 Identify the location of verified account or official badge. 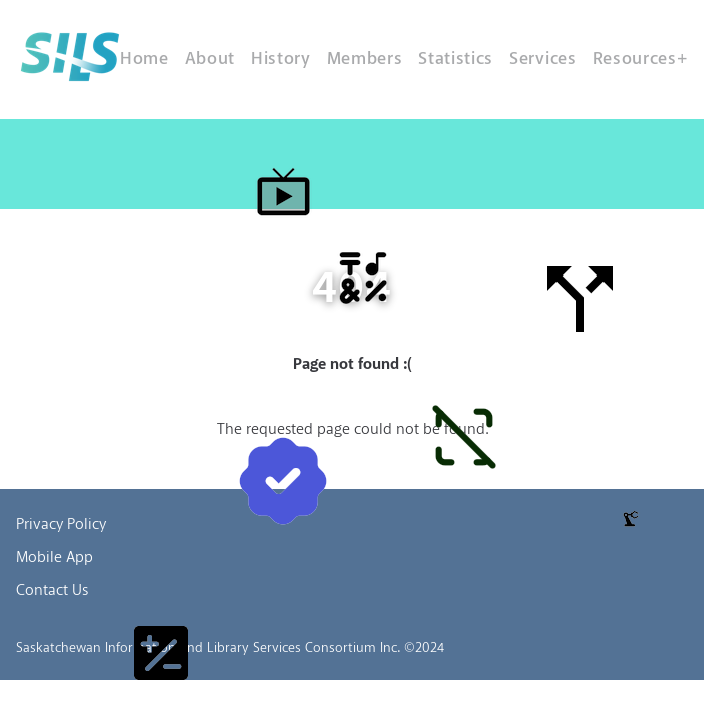
(283, 481).